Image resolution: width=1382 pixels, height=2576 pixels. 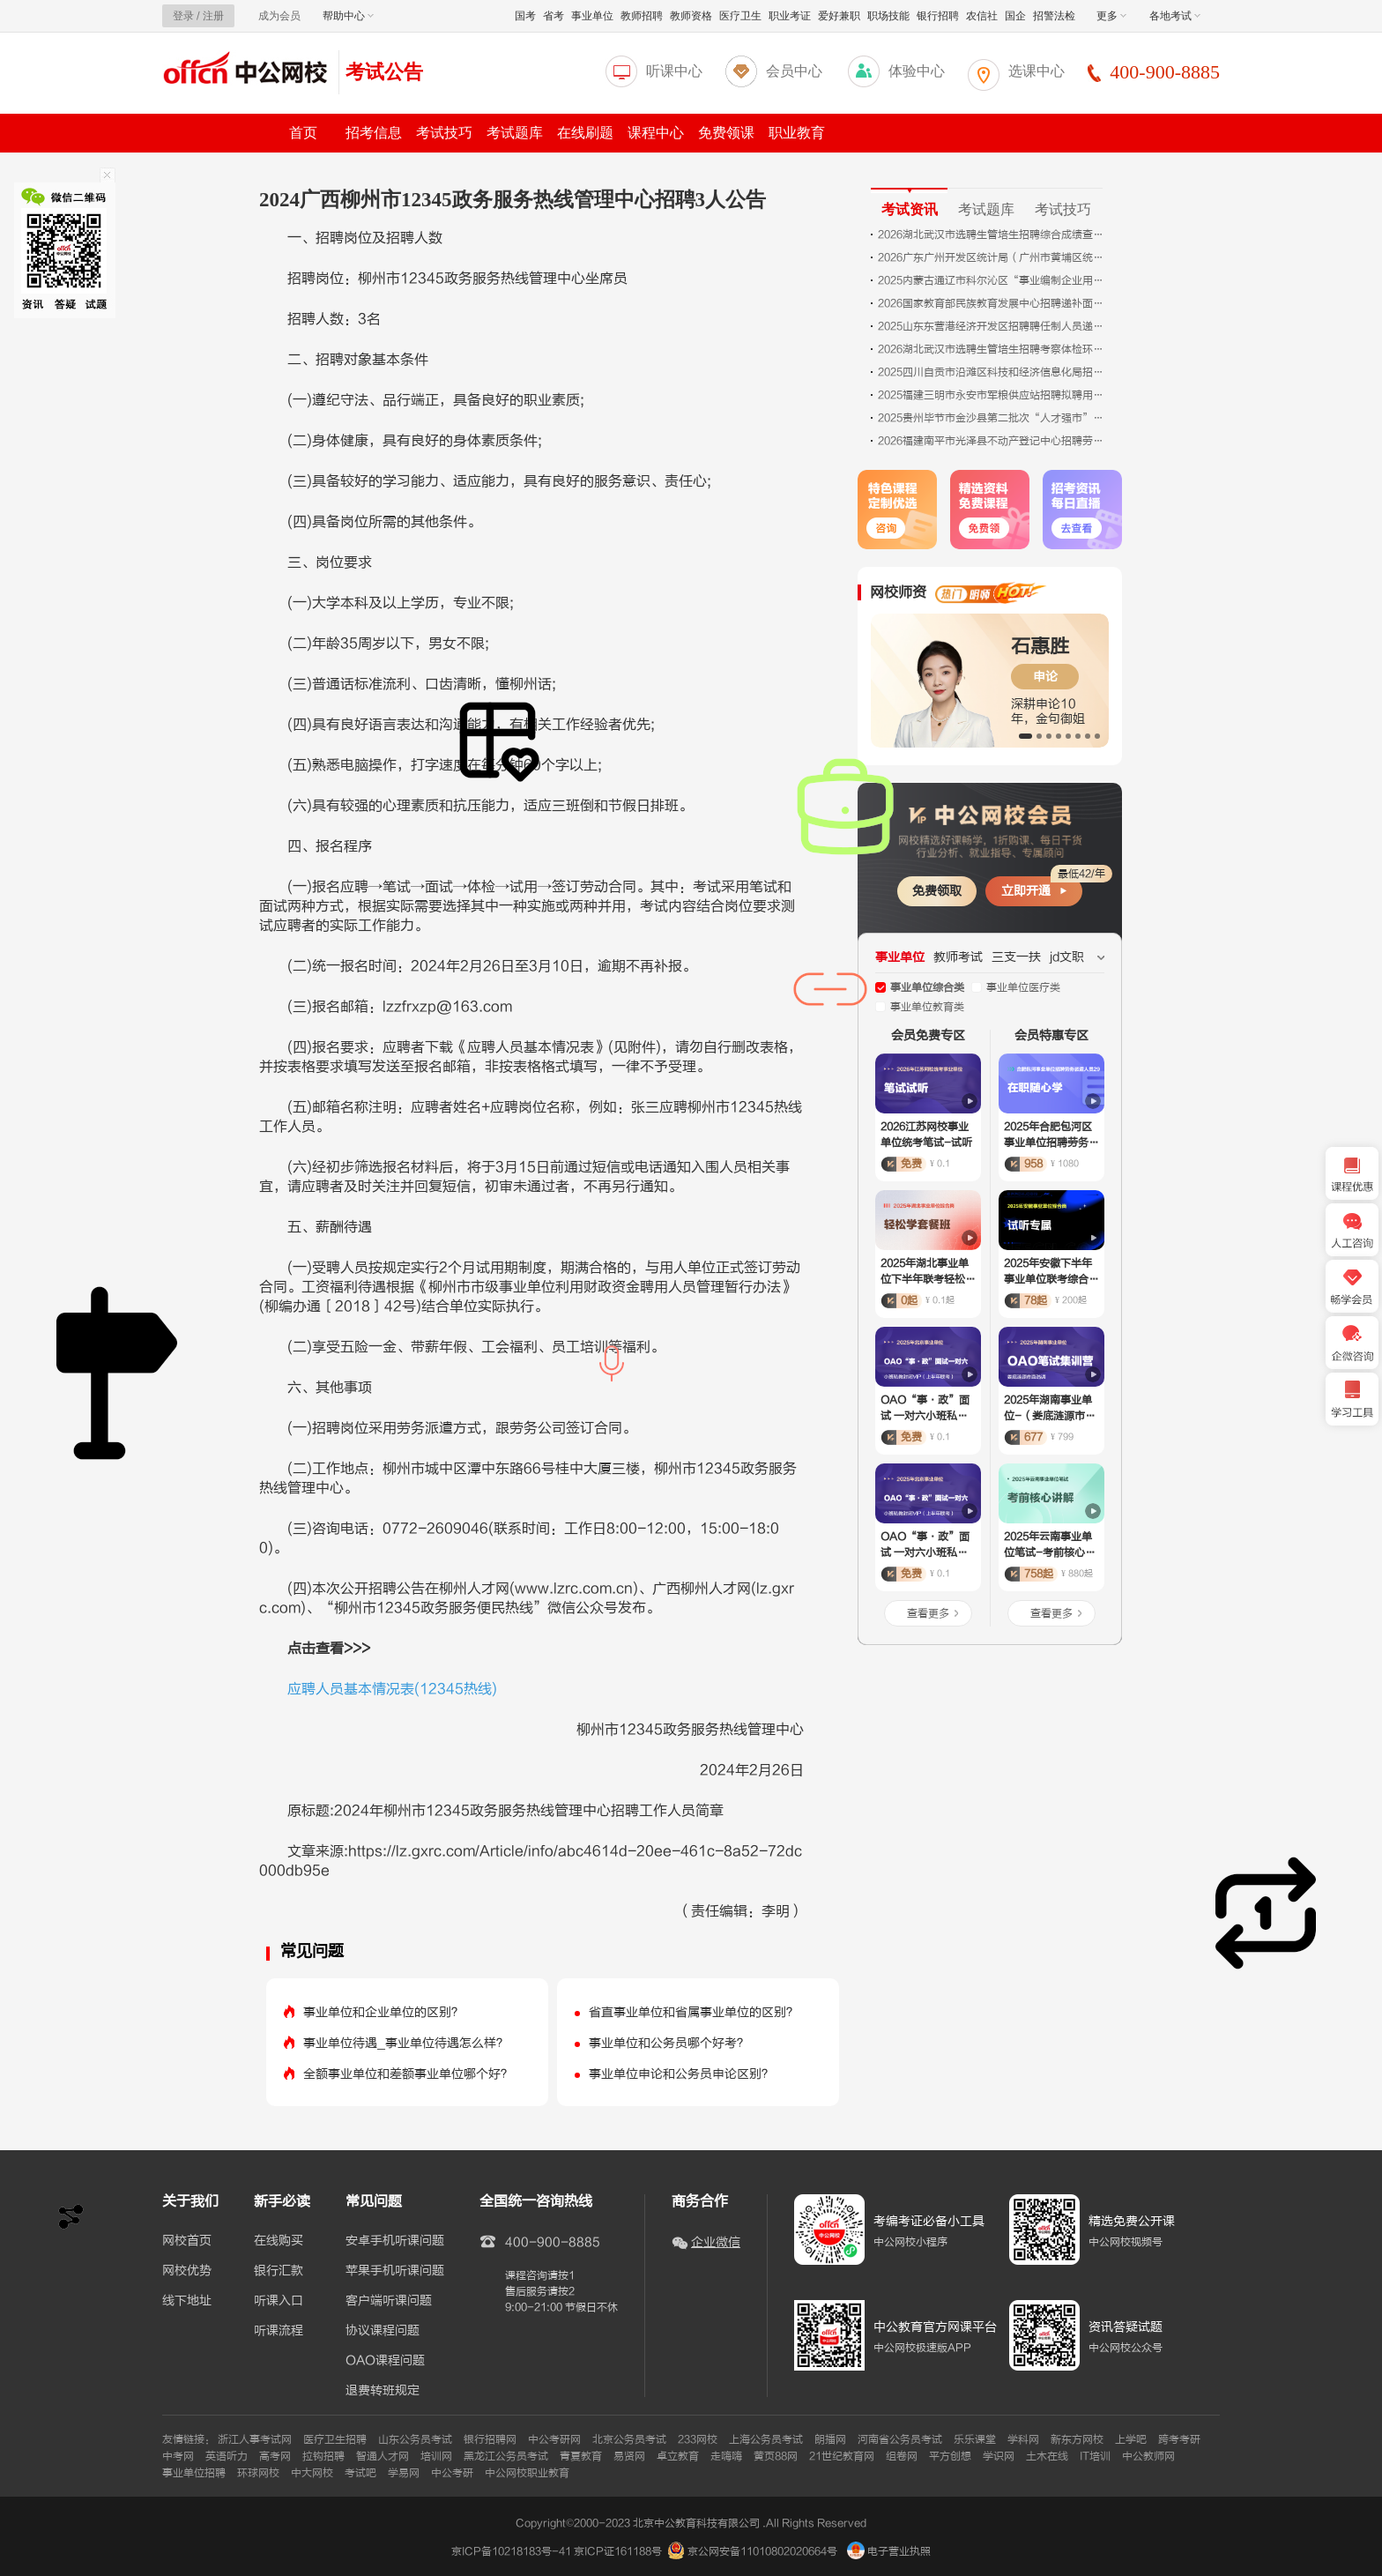 What do you see at coordinates (71, 2216) in the screenshot?
I see `share content to other apps or users` at bounding box center [71, 2216].